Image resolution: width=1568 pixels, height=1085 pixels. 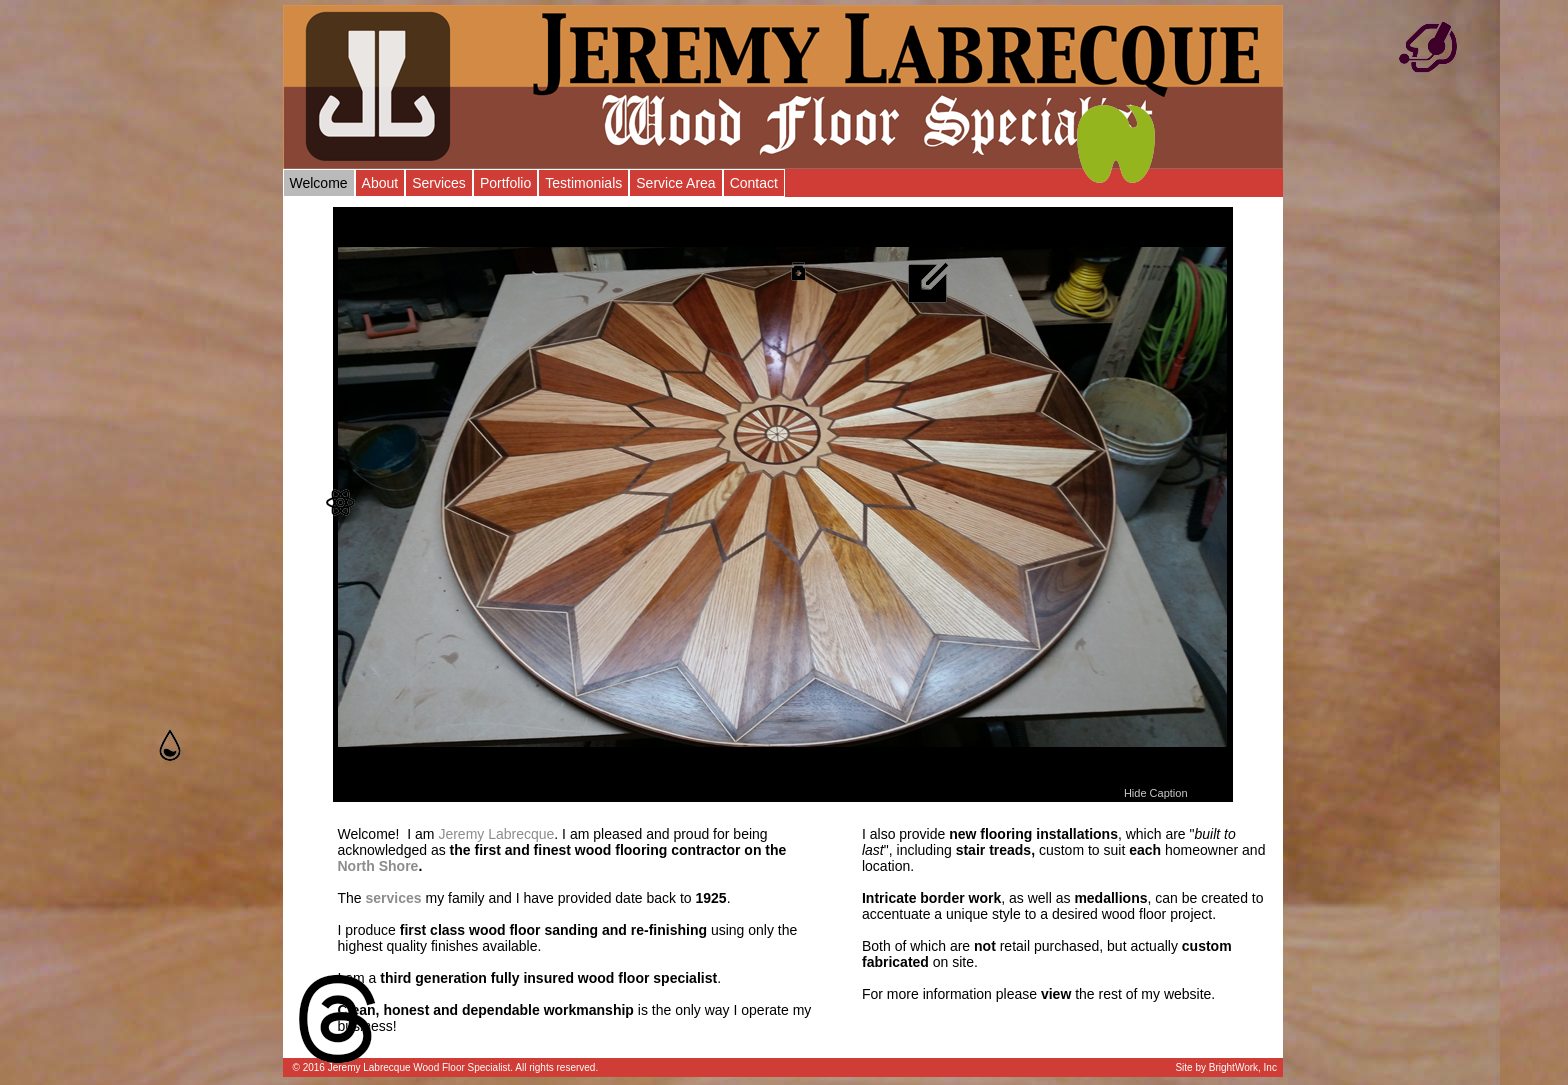 I want to click on react.js framework logo, so click(x=340, y=502).